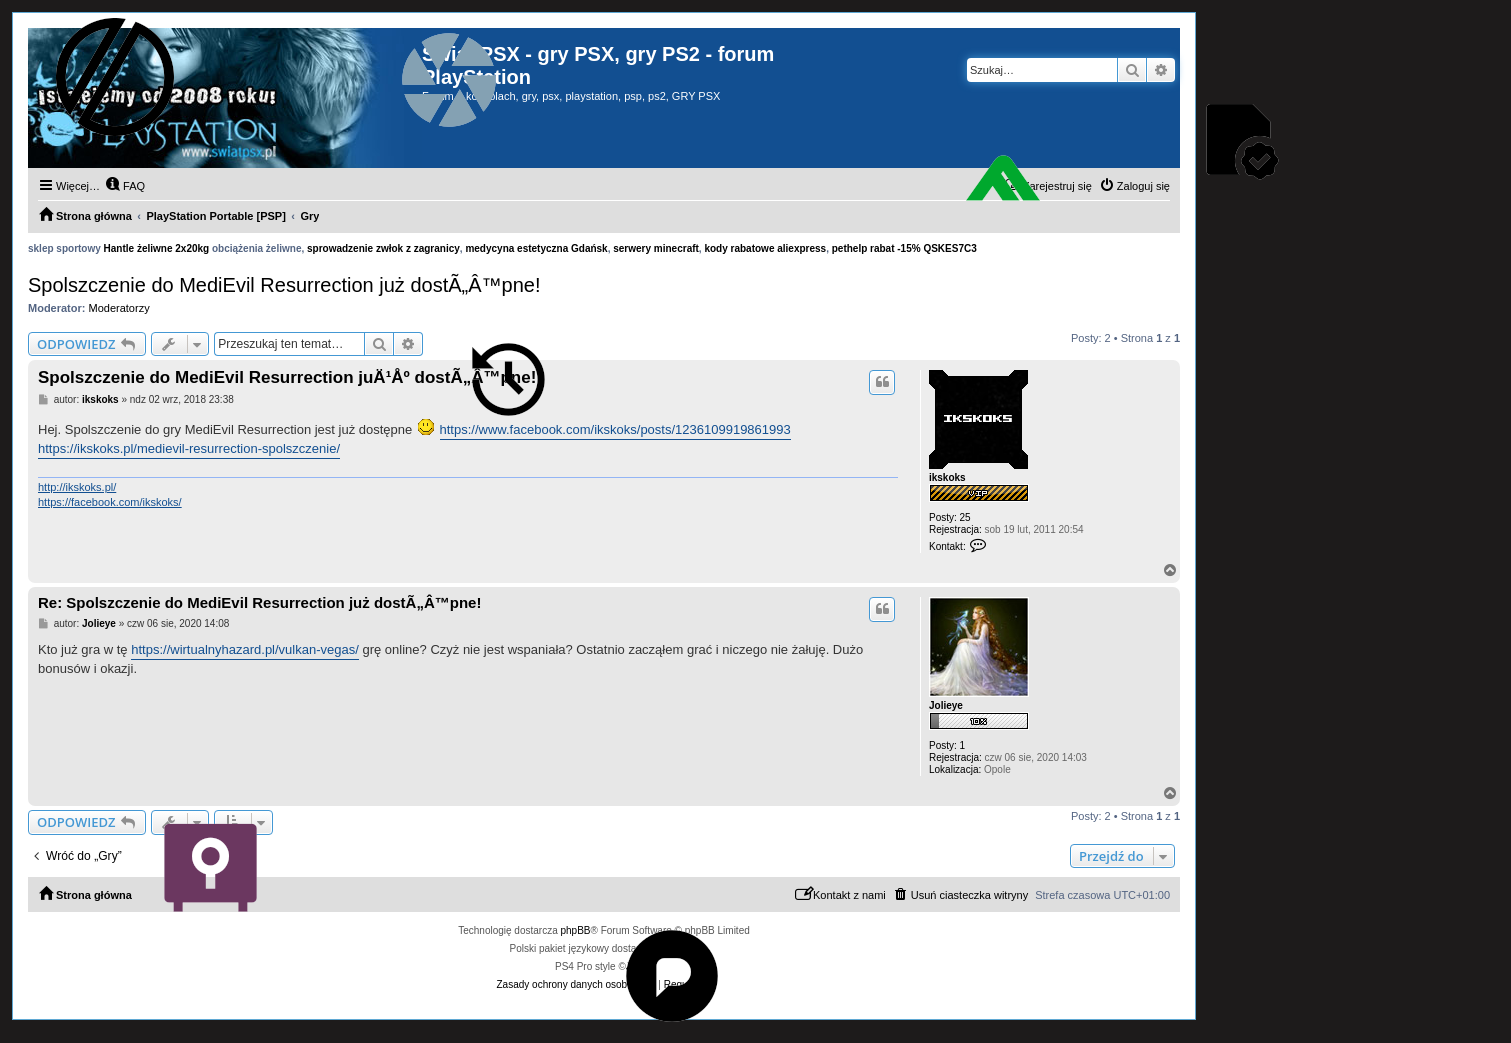  What do you see at coordinates (449, 80) in the screenshot?
I see `open camera or take a photo` at bounding box center [449, 80].